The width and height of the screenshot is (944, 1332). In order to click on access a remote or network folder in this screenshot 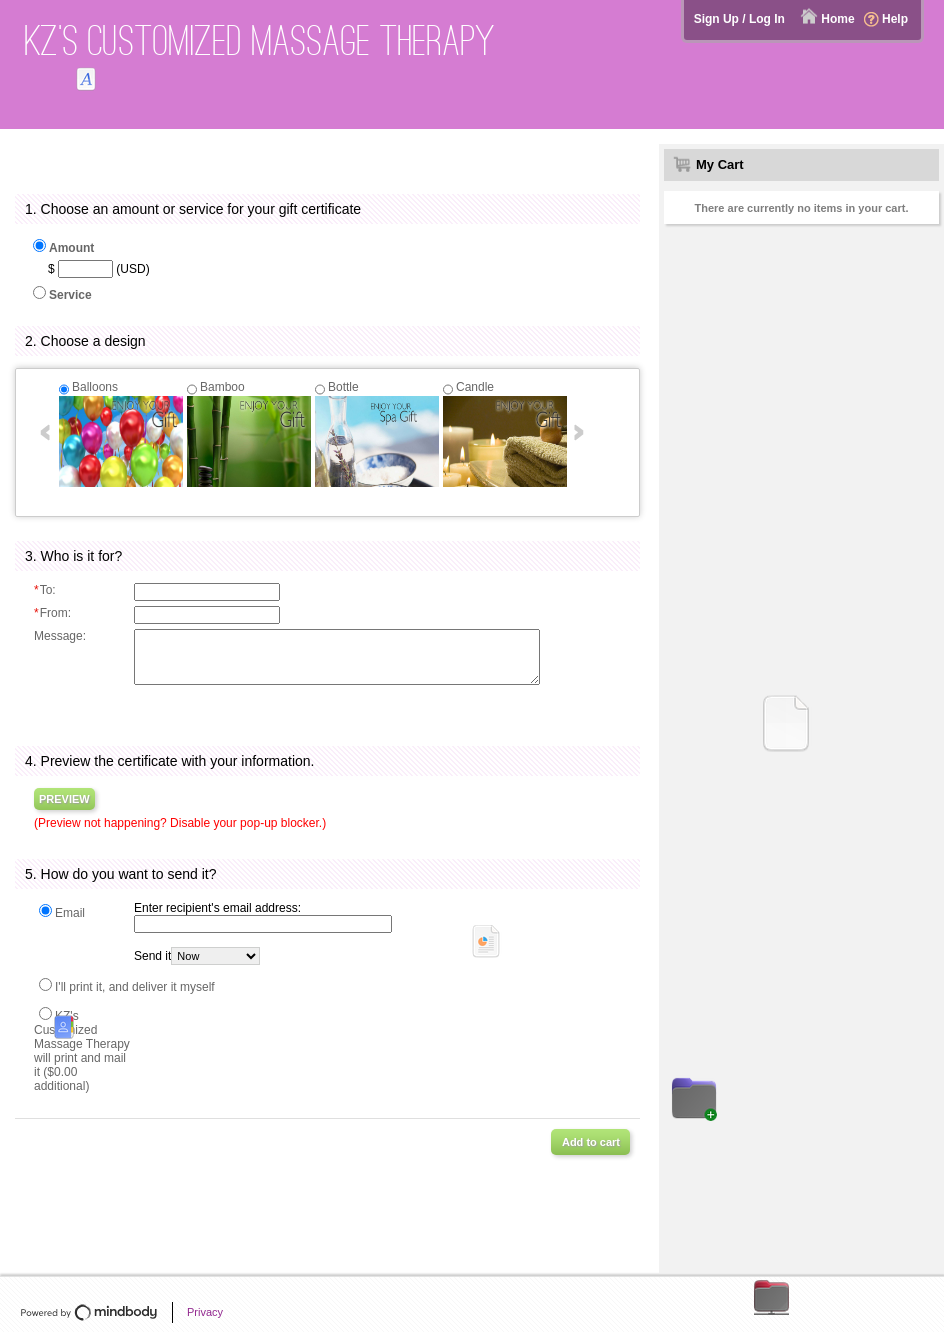, I will do `click(771, 1297)`.